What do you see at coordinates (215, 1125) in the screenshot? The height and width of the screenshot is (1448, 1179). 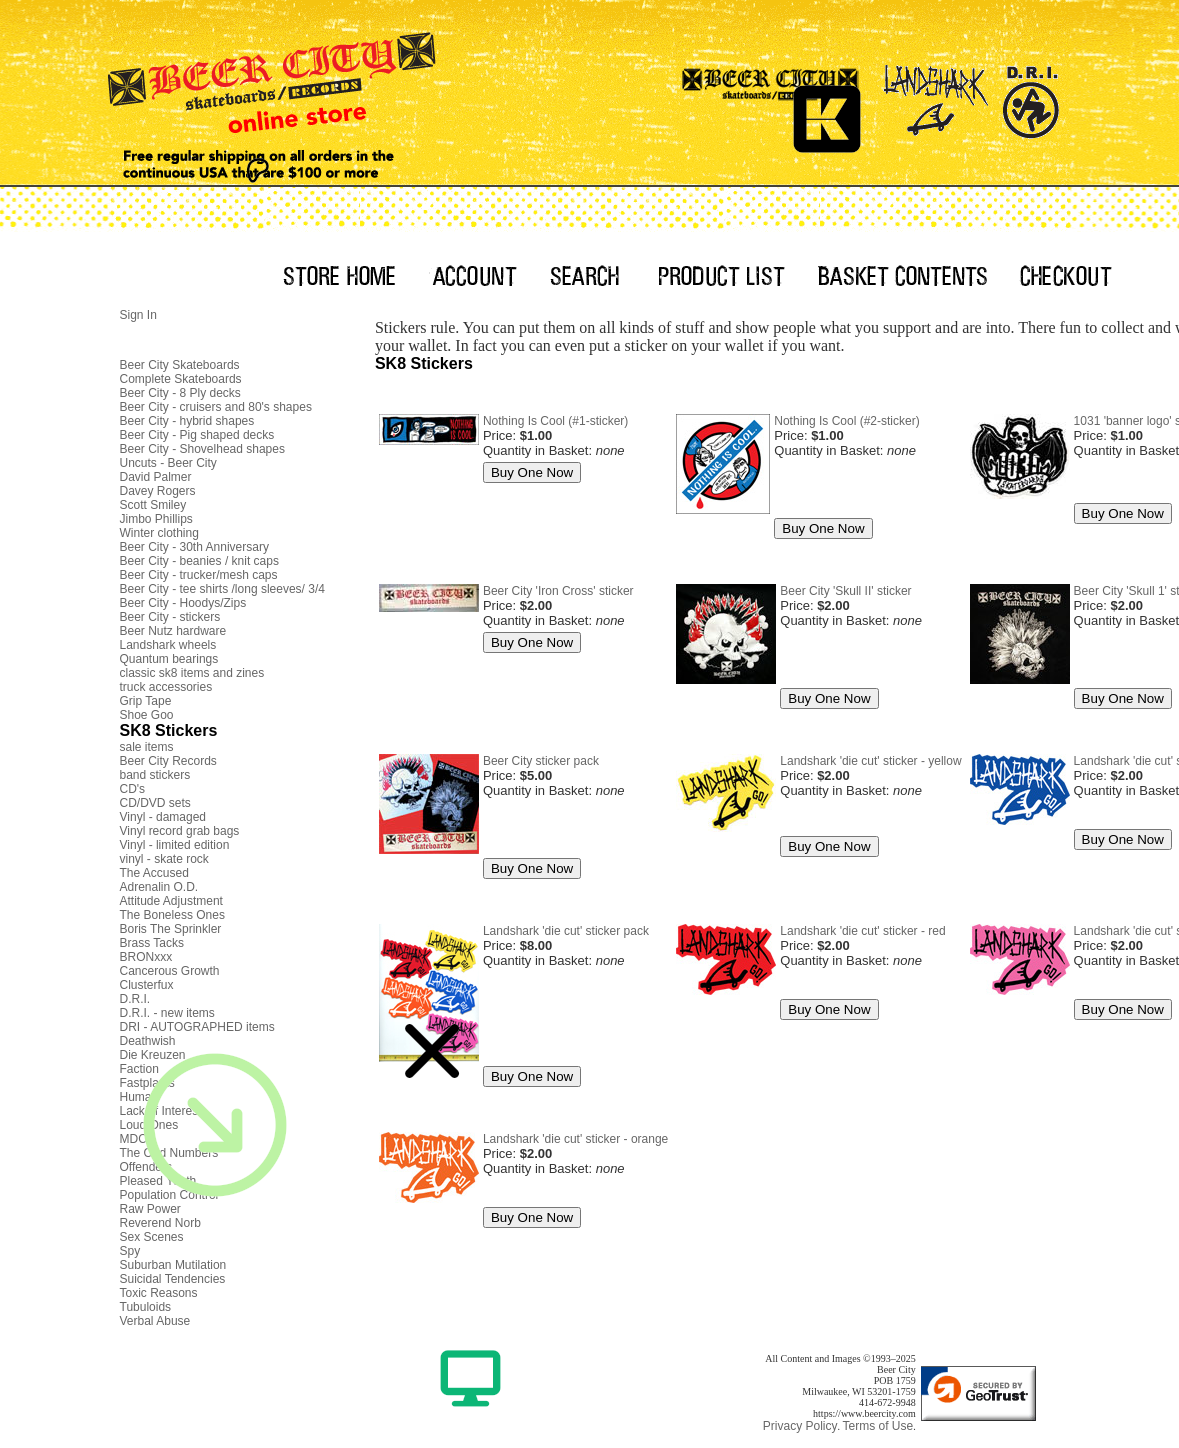 I see `navigate to the next section below` at bounding box center [215, 1125].